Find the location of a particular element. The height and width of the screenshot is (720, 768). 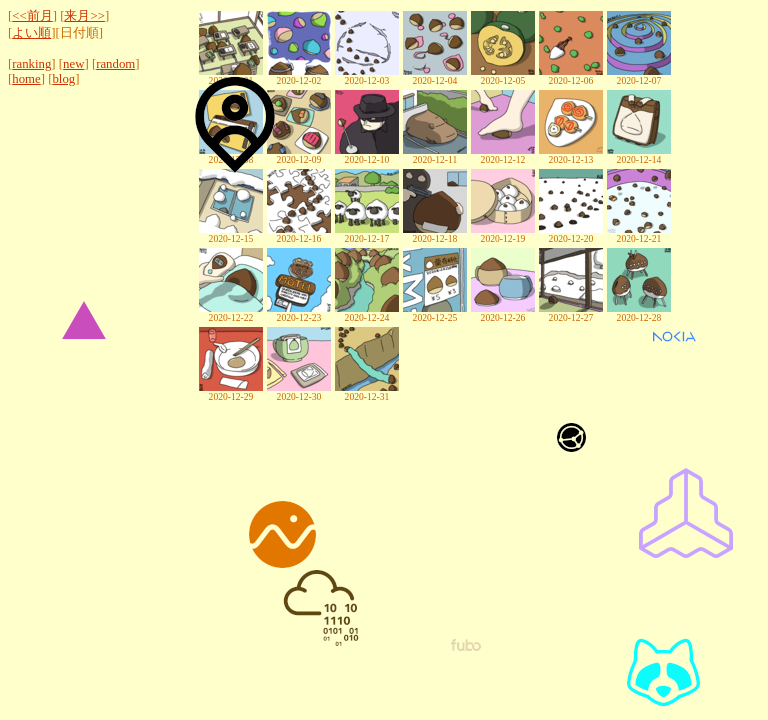

open syncthing file synchronization app is located at coordinates (571, 437).